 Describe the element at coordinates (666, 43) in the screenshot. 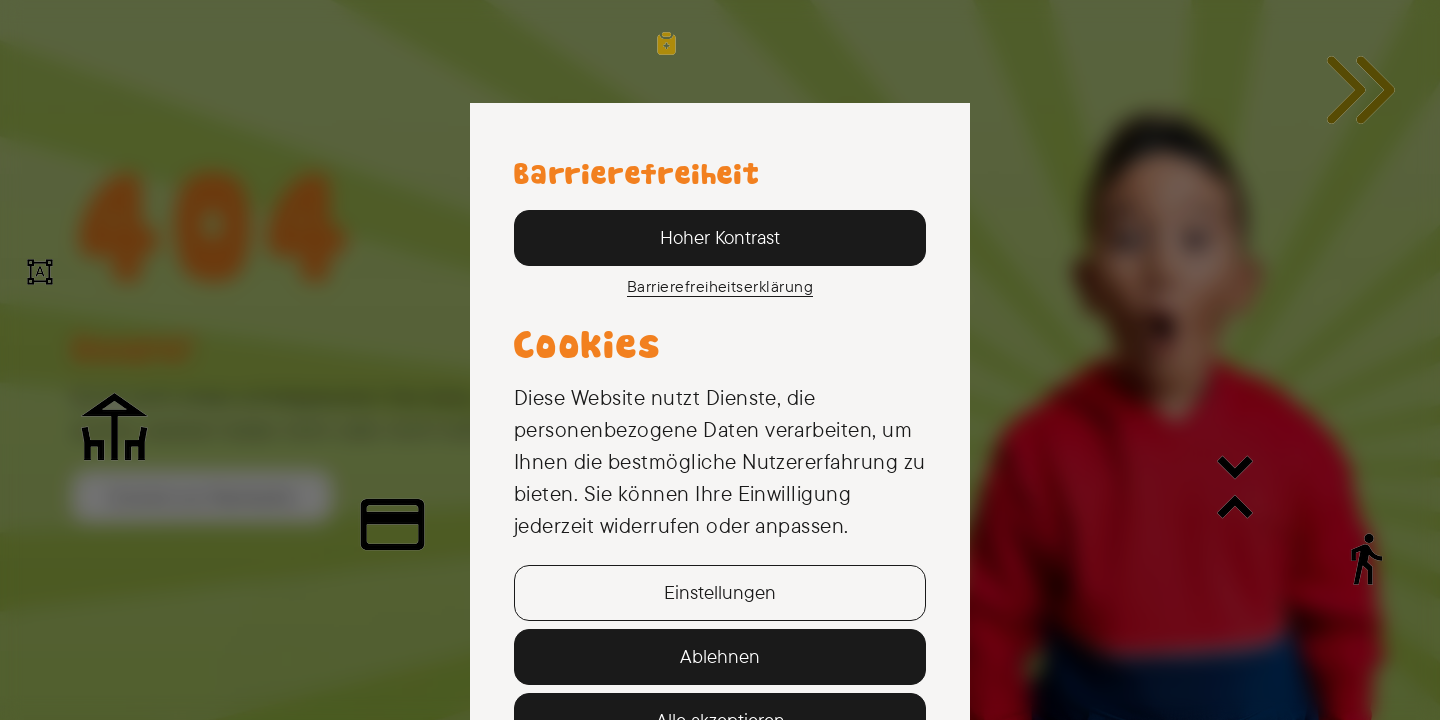

I see `add new item to clipboard` at that location.